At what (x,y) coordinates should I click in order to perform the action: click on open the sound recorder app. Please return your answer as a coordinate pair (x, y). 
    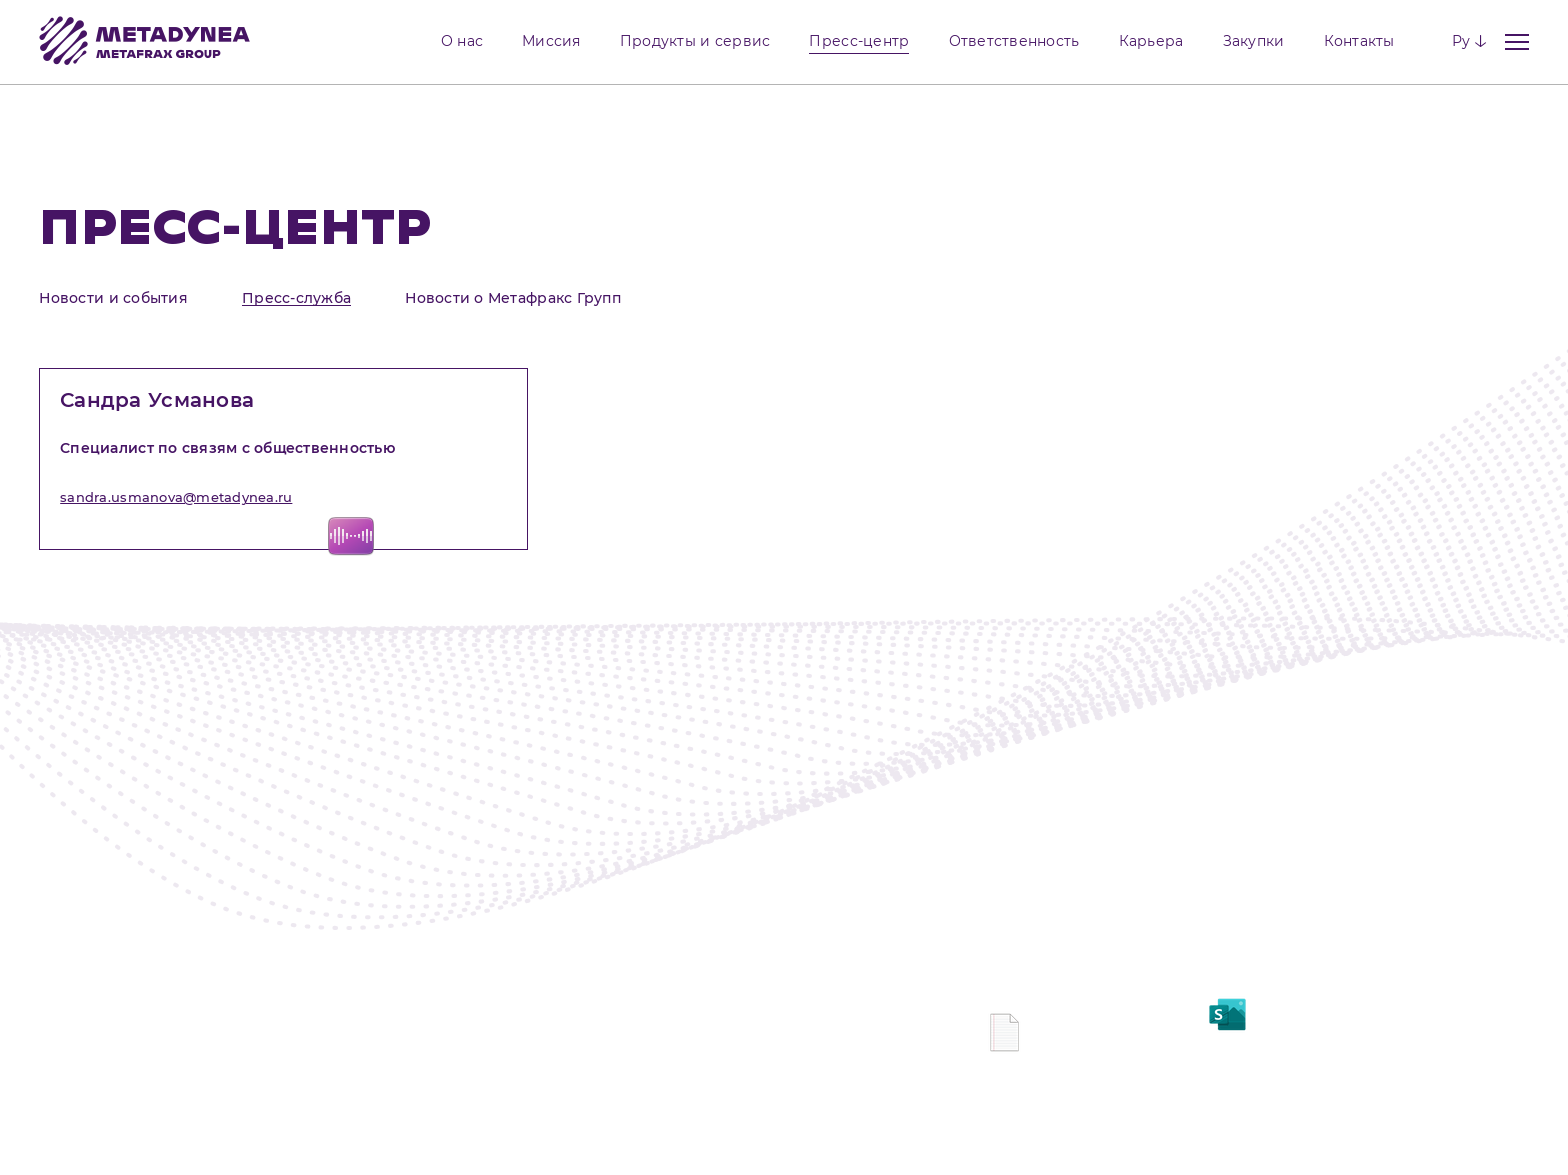
    Looking at the image, I should click on (351, 536).